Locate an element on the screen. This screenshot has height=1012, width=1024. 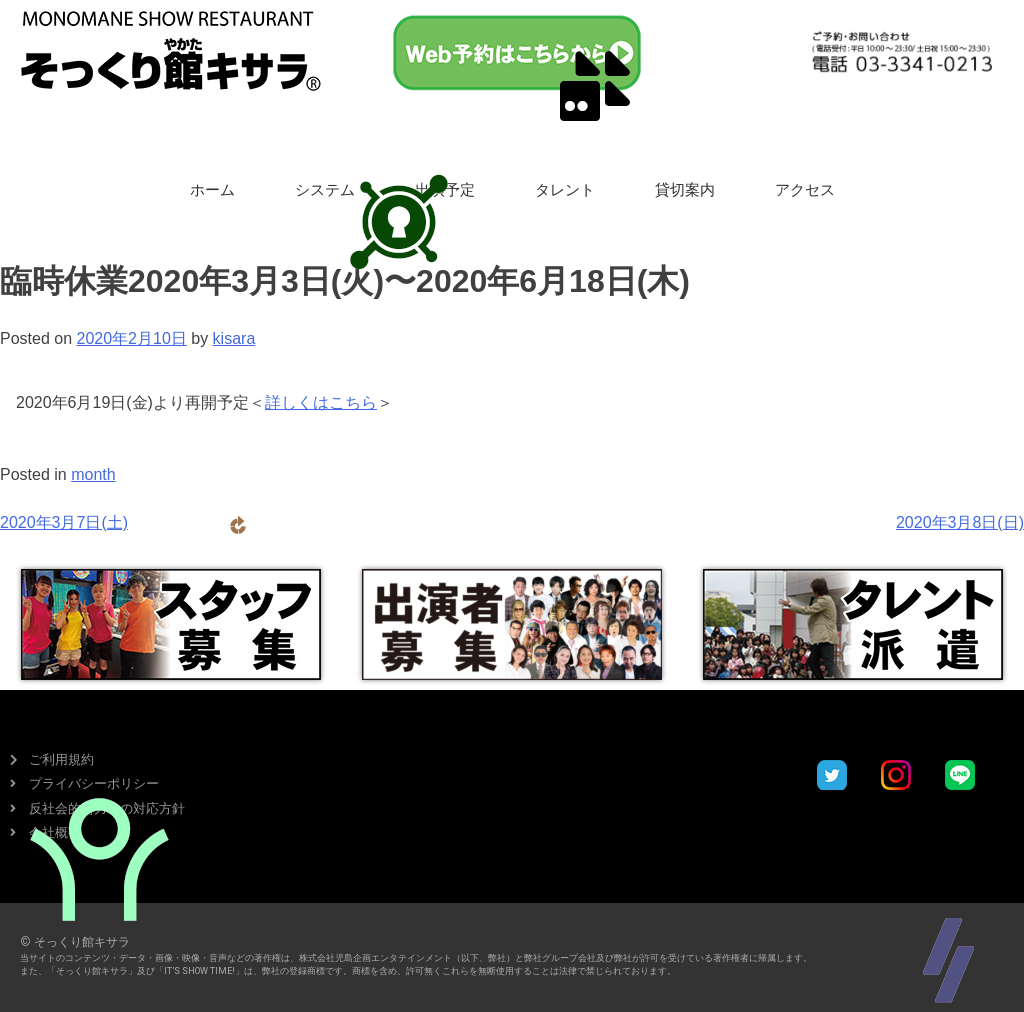
open Winamp media player is located at coordinates (948, 960).